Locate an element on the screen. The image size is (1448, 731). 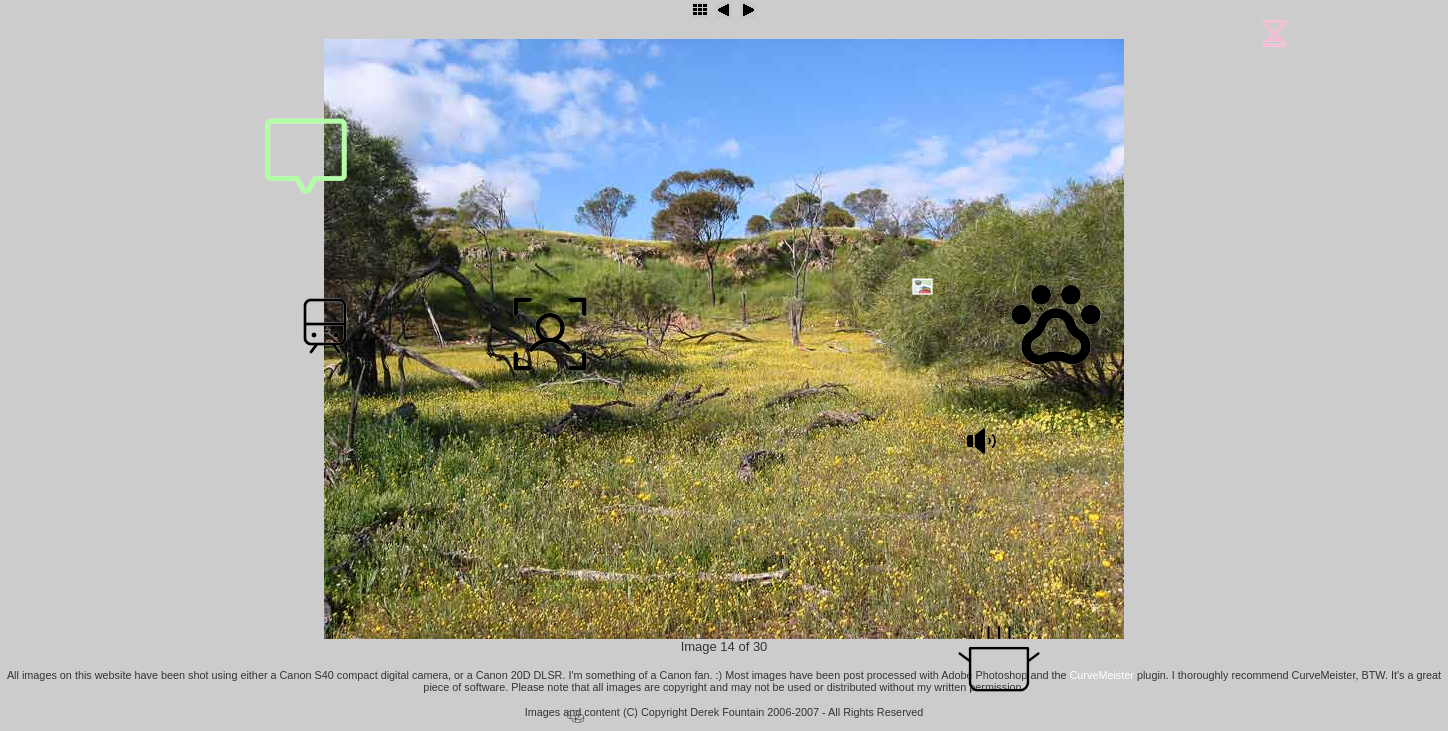
open chat or messaging is located at coordinates (306, 153).